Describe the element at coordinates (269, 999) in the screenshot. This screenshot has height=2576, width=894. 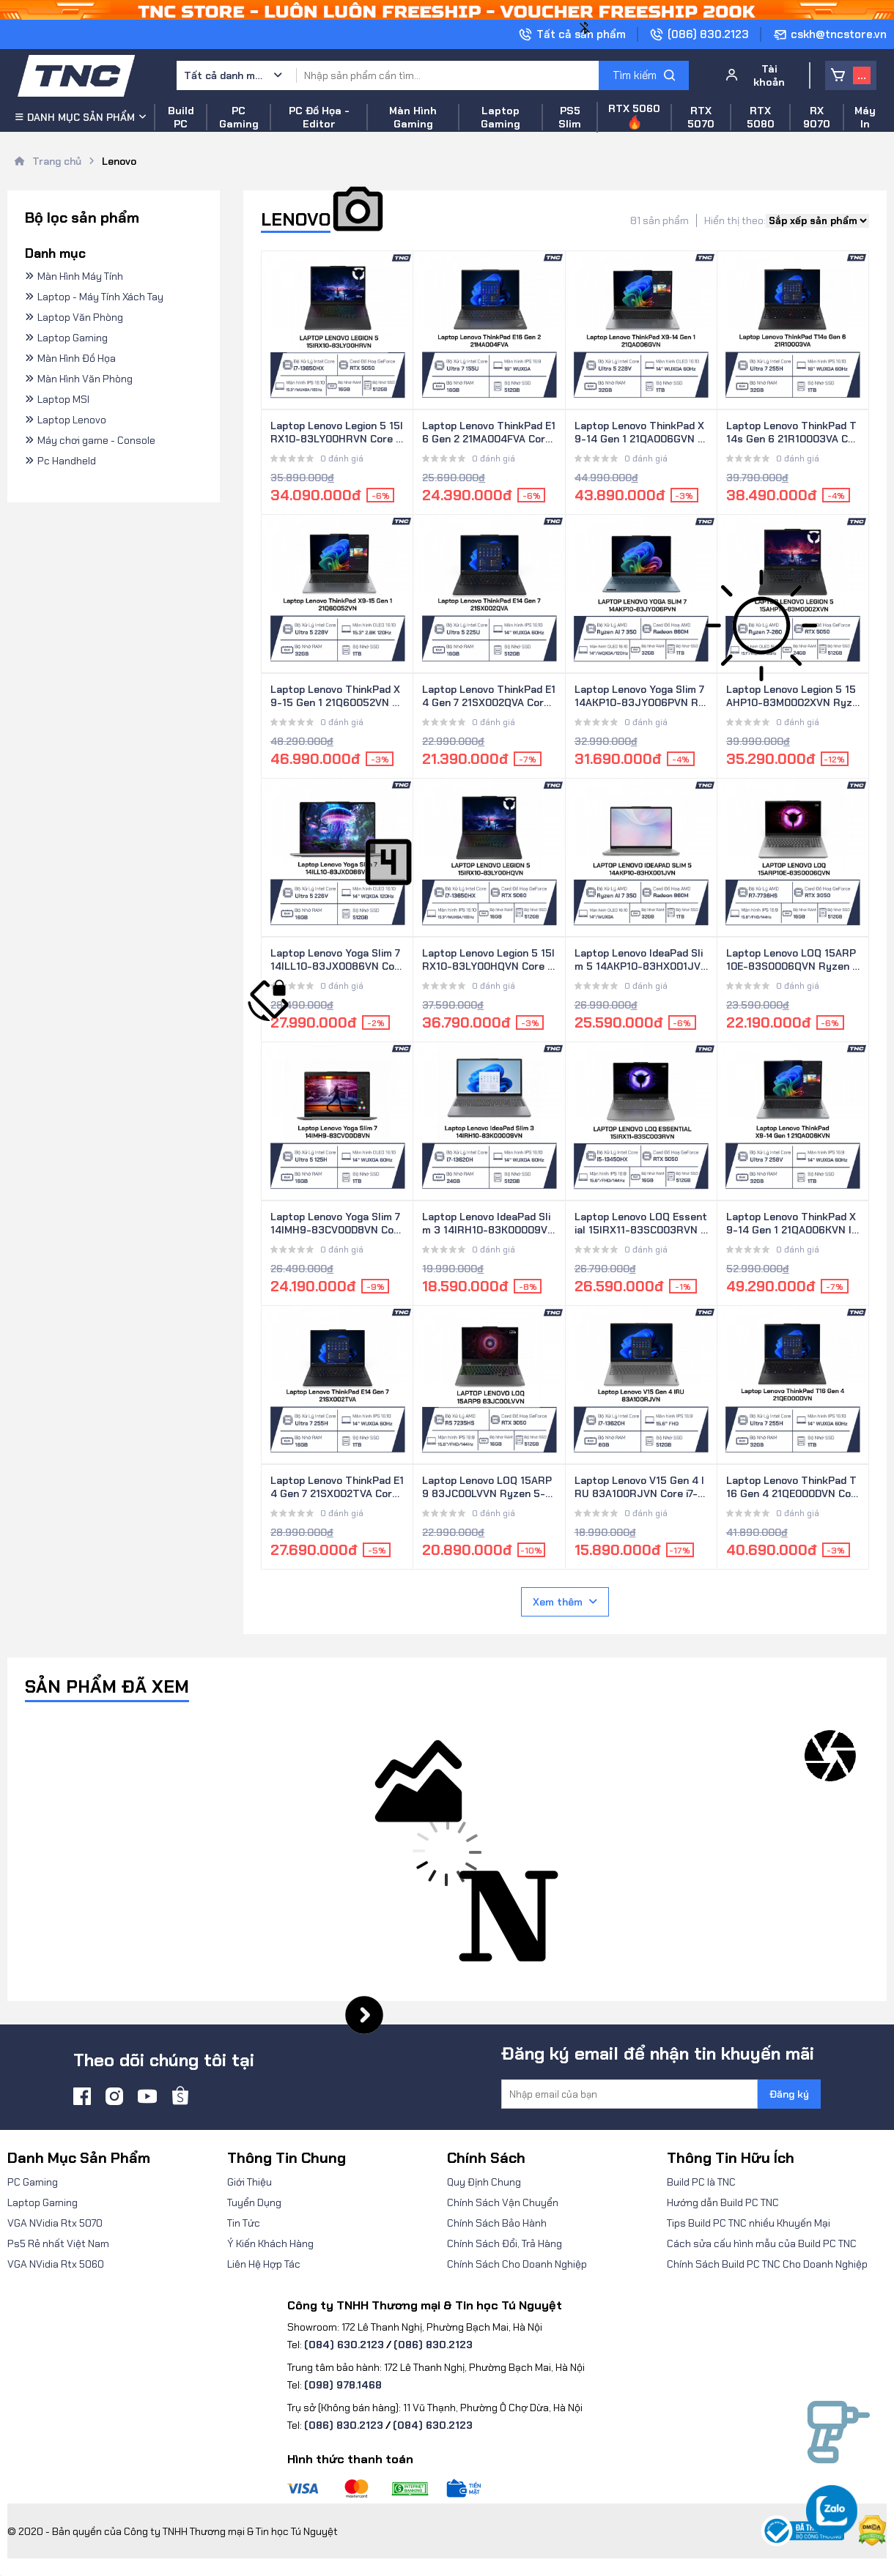
I see `lock screen rotation to current orientation` at that location.